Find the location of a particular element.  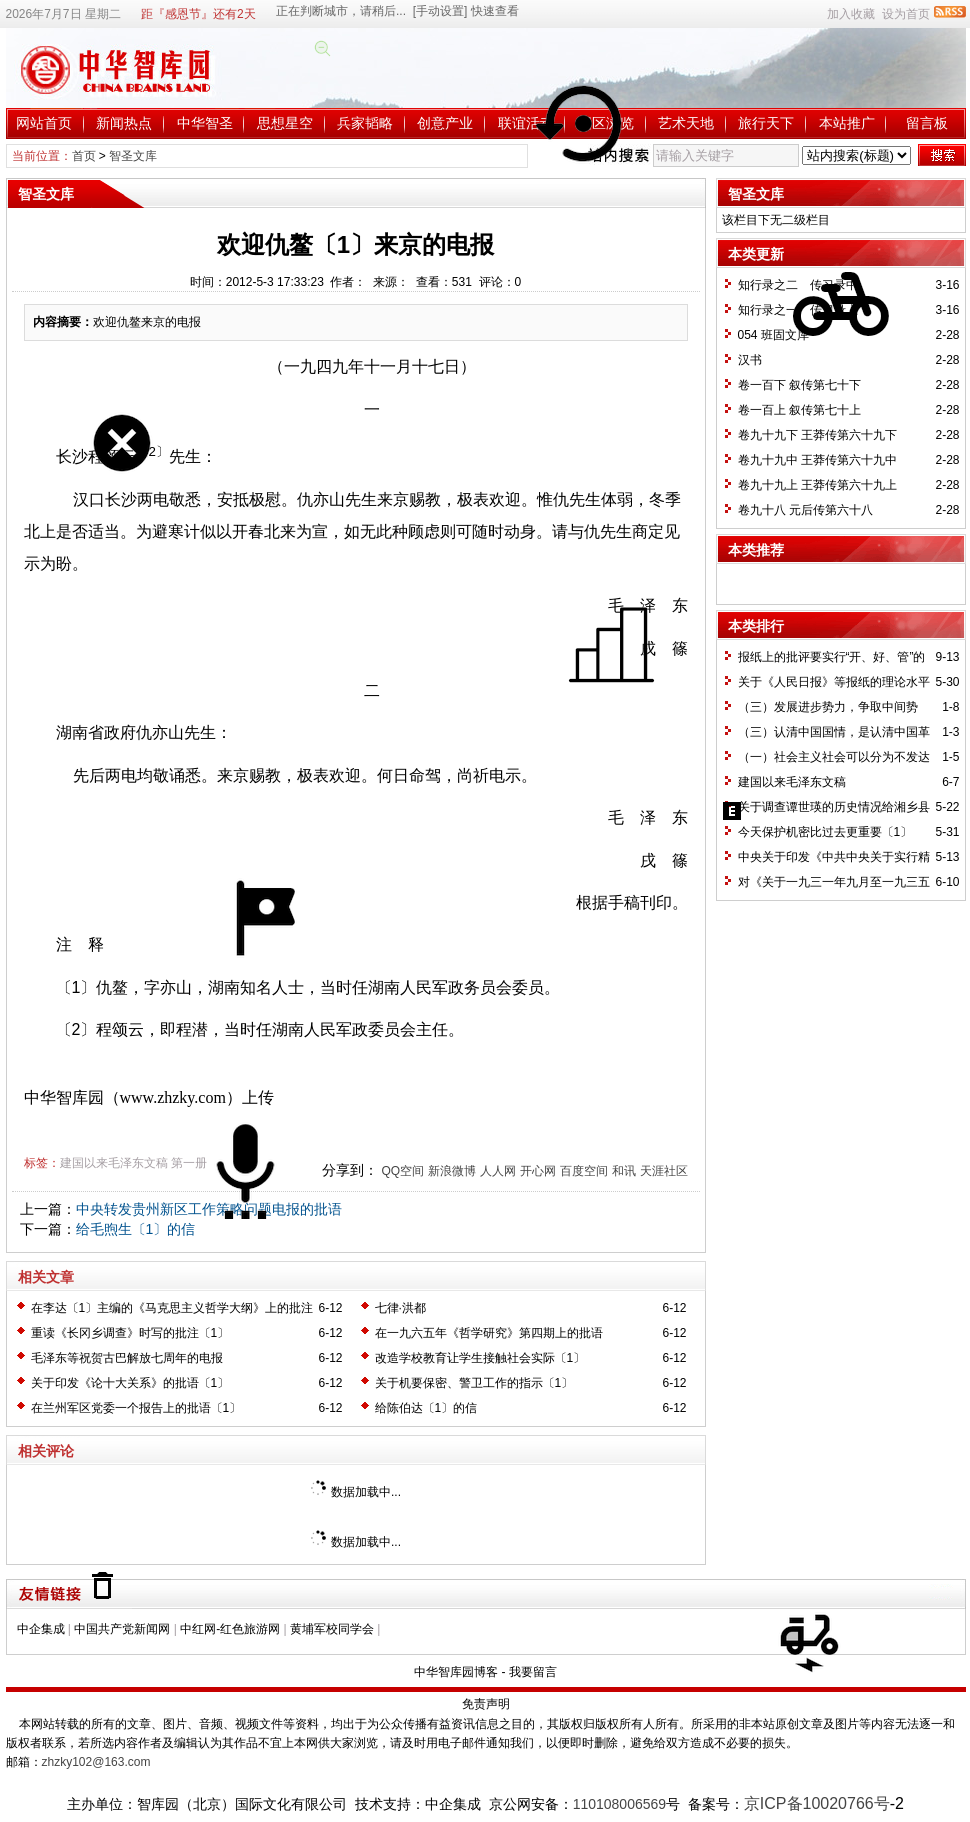

select electric moped as transportation mode is located at coordinates (809, 1640).